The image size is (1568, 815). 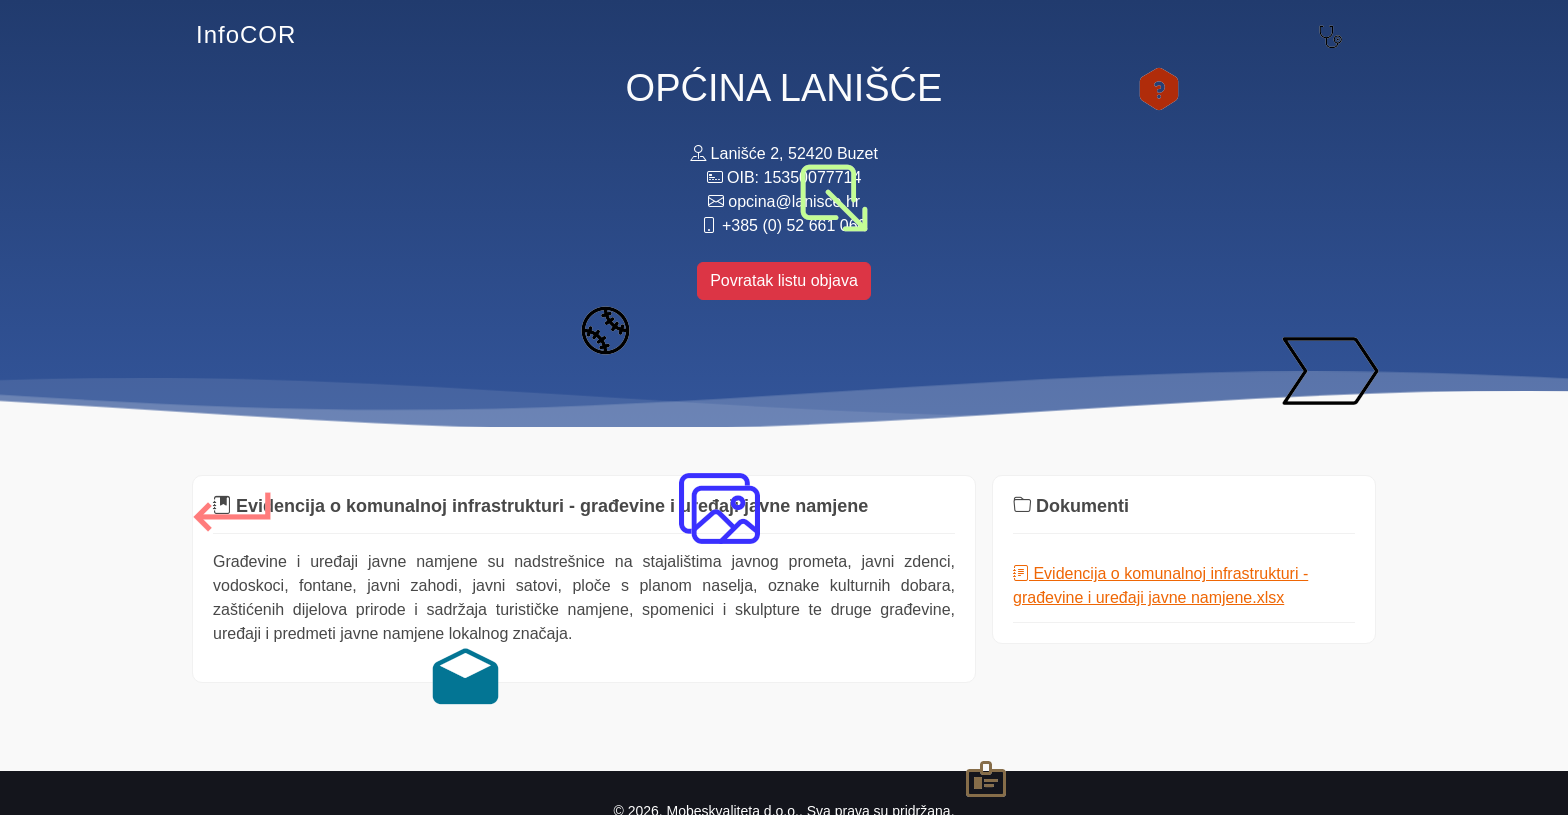 I want to click on expand content to full screen, so click(x=834, y=198).